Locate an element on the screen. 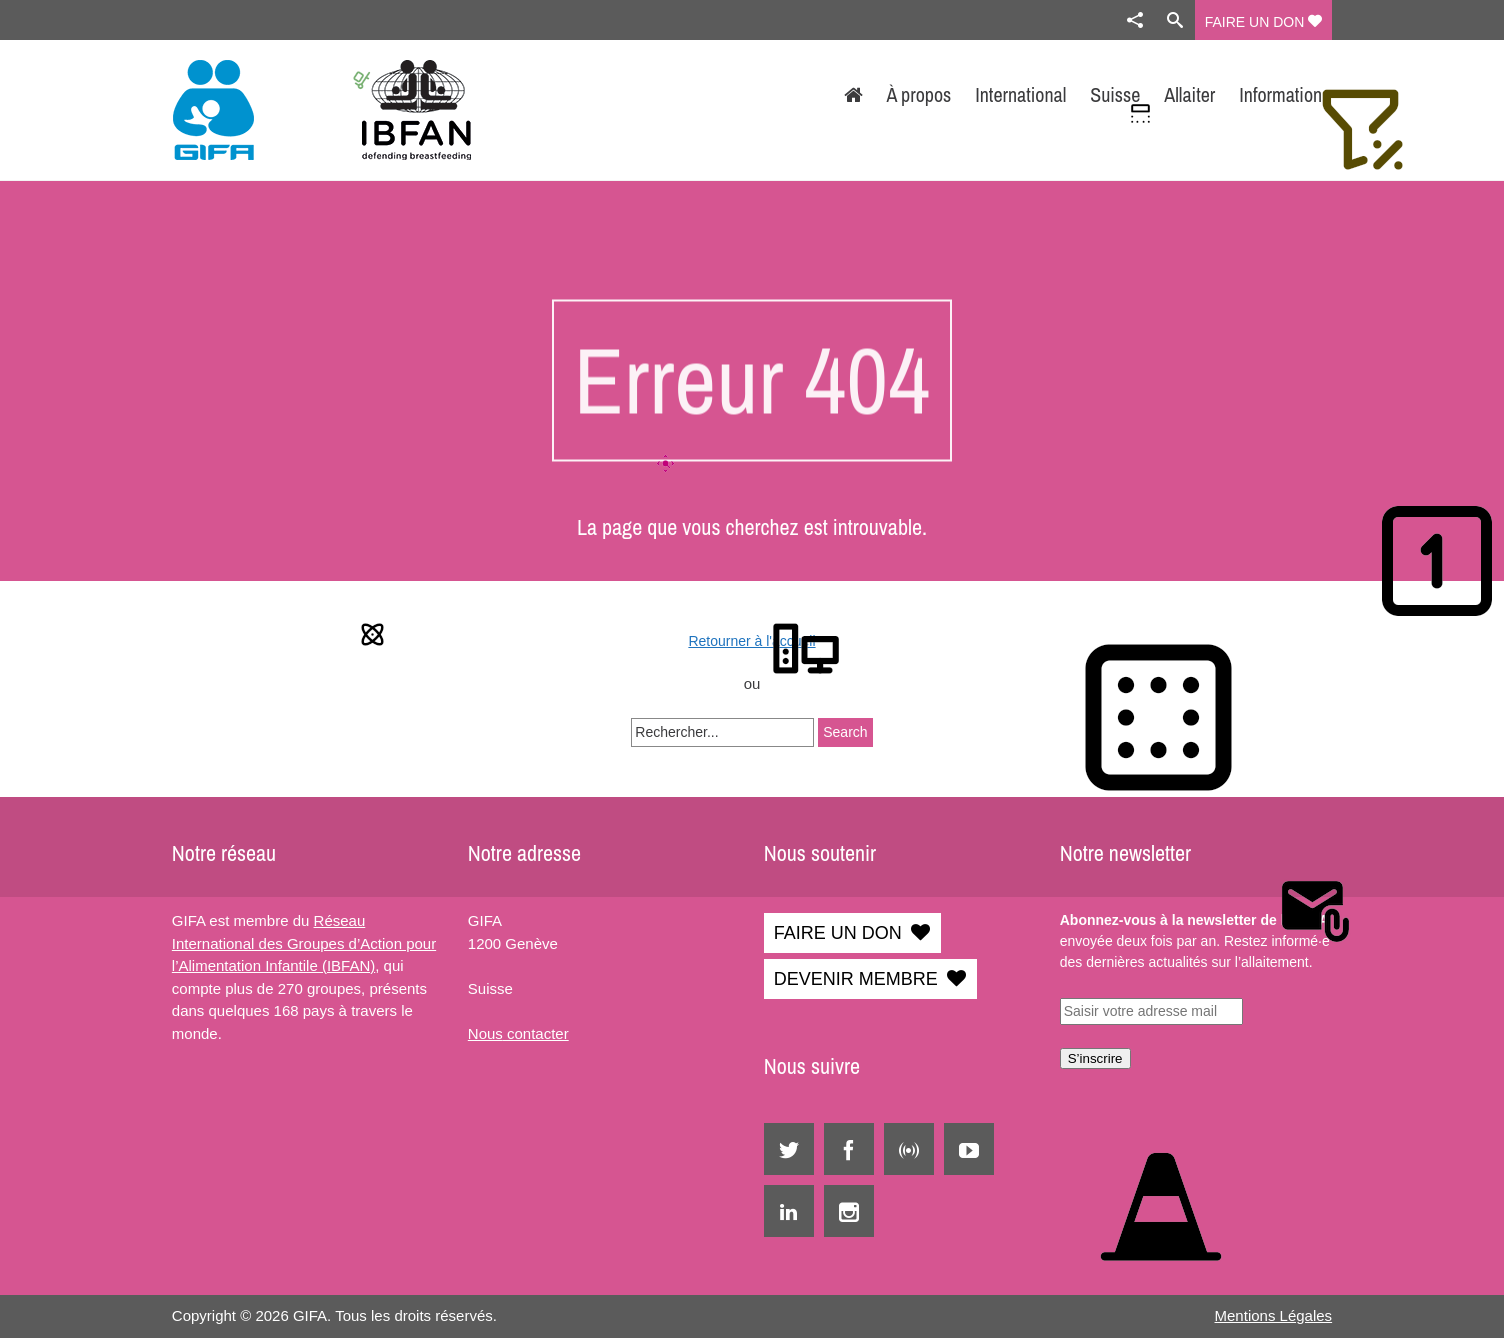 This screenshot has height=1338, width=1504. align content to top of container is located at coordinates (1140, 113).